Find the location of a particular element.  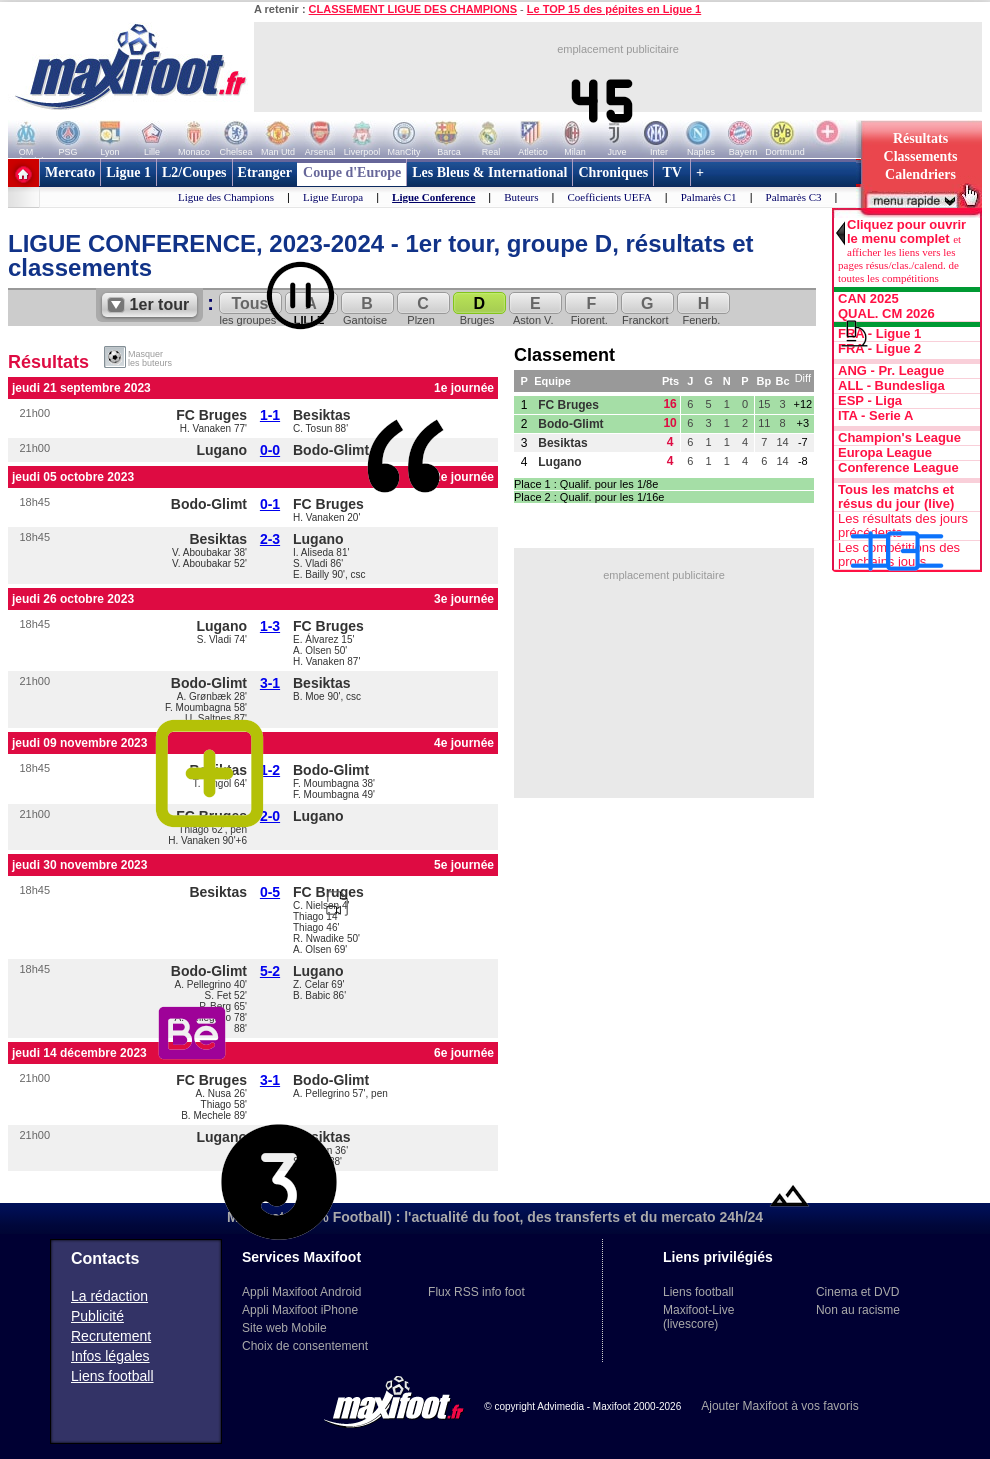

adjust belt or strap settings is located at coordinates (897, 551).